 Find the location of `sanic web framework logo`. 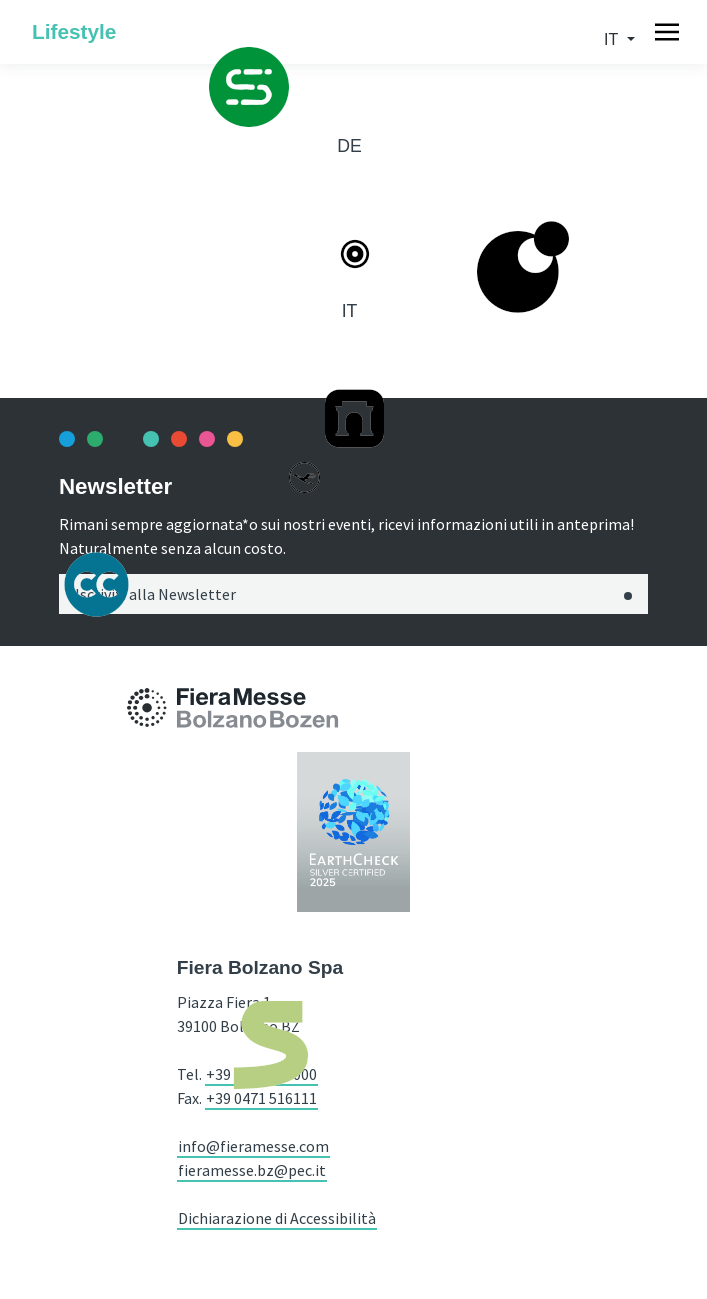

sanic web framework logo is located at coordinates (249, 87).